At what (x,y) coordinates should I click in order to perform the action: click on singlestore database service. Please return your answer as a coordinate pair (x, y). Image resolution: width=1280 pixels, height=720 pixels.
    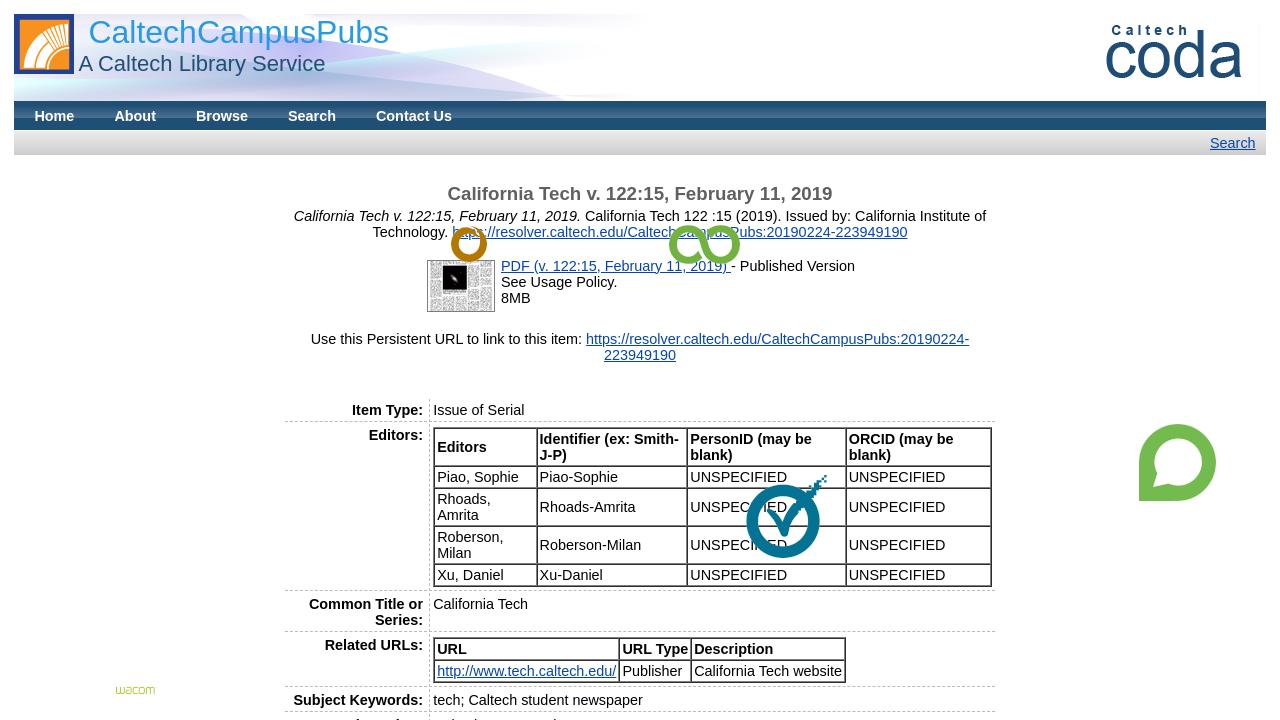
    Looking at the image, I should click on (469, 244).